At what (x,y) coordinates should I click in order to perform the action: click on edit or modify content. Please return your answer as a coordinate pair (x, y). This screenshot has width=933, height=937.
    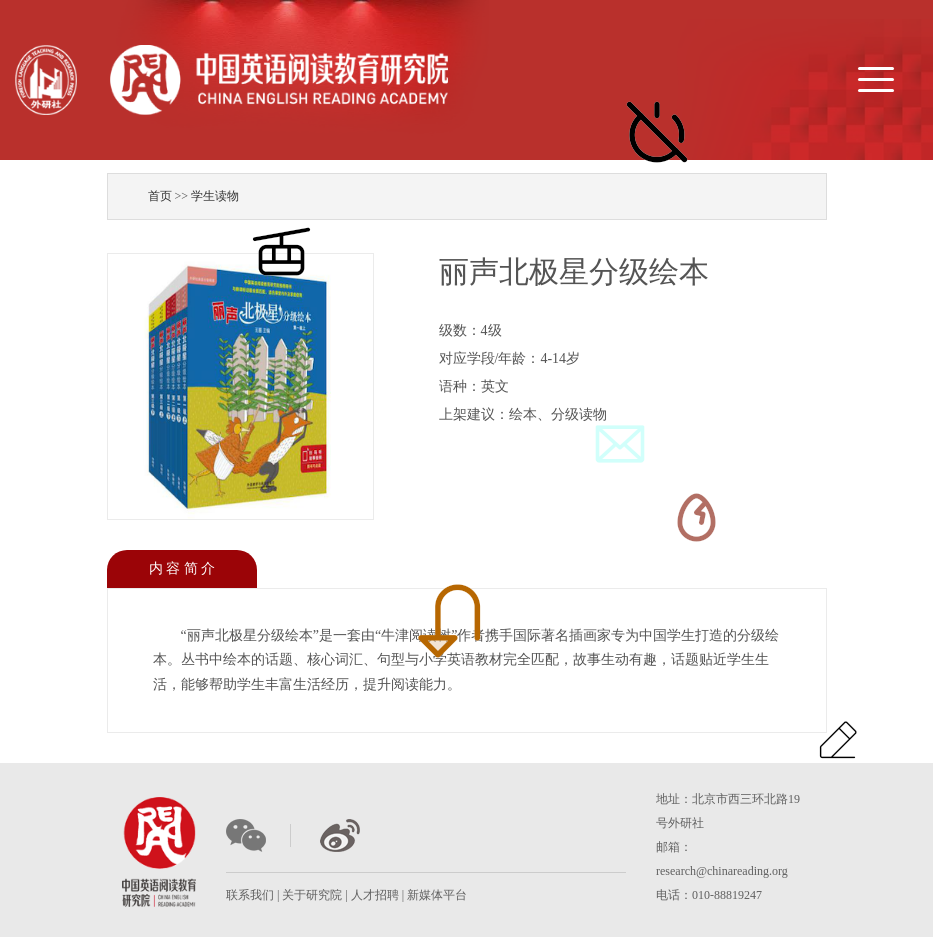
    Looking at the image, I should click on (837, 740).